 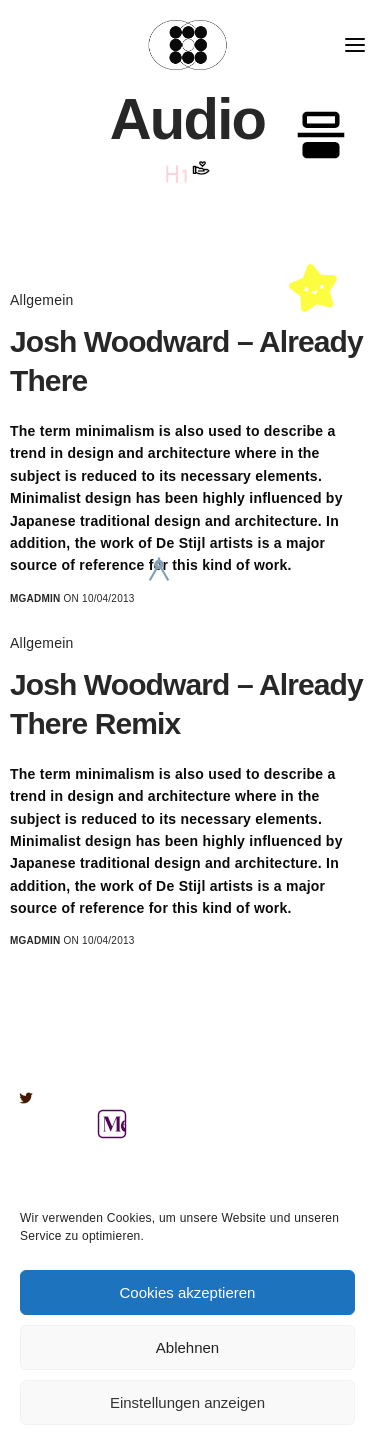 What do you see at coordinates (26, 1098) in the screenshot?
I see `share to twitter` at bounding box center [26, 1098].